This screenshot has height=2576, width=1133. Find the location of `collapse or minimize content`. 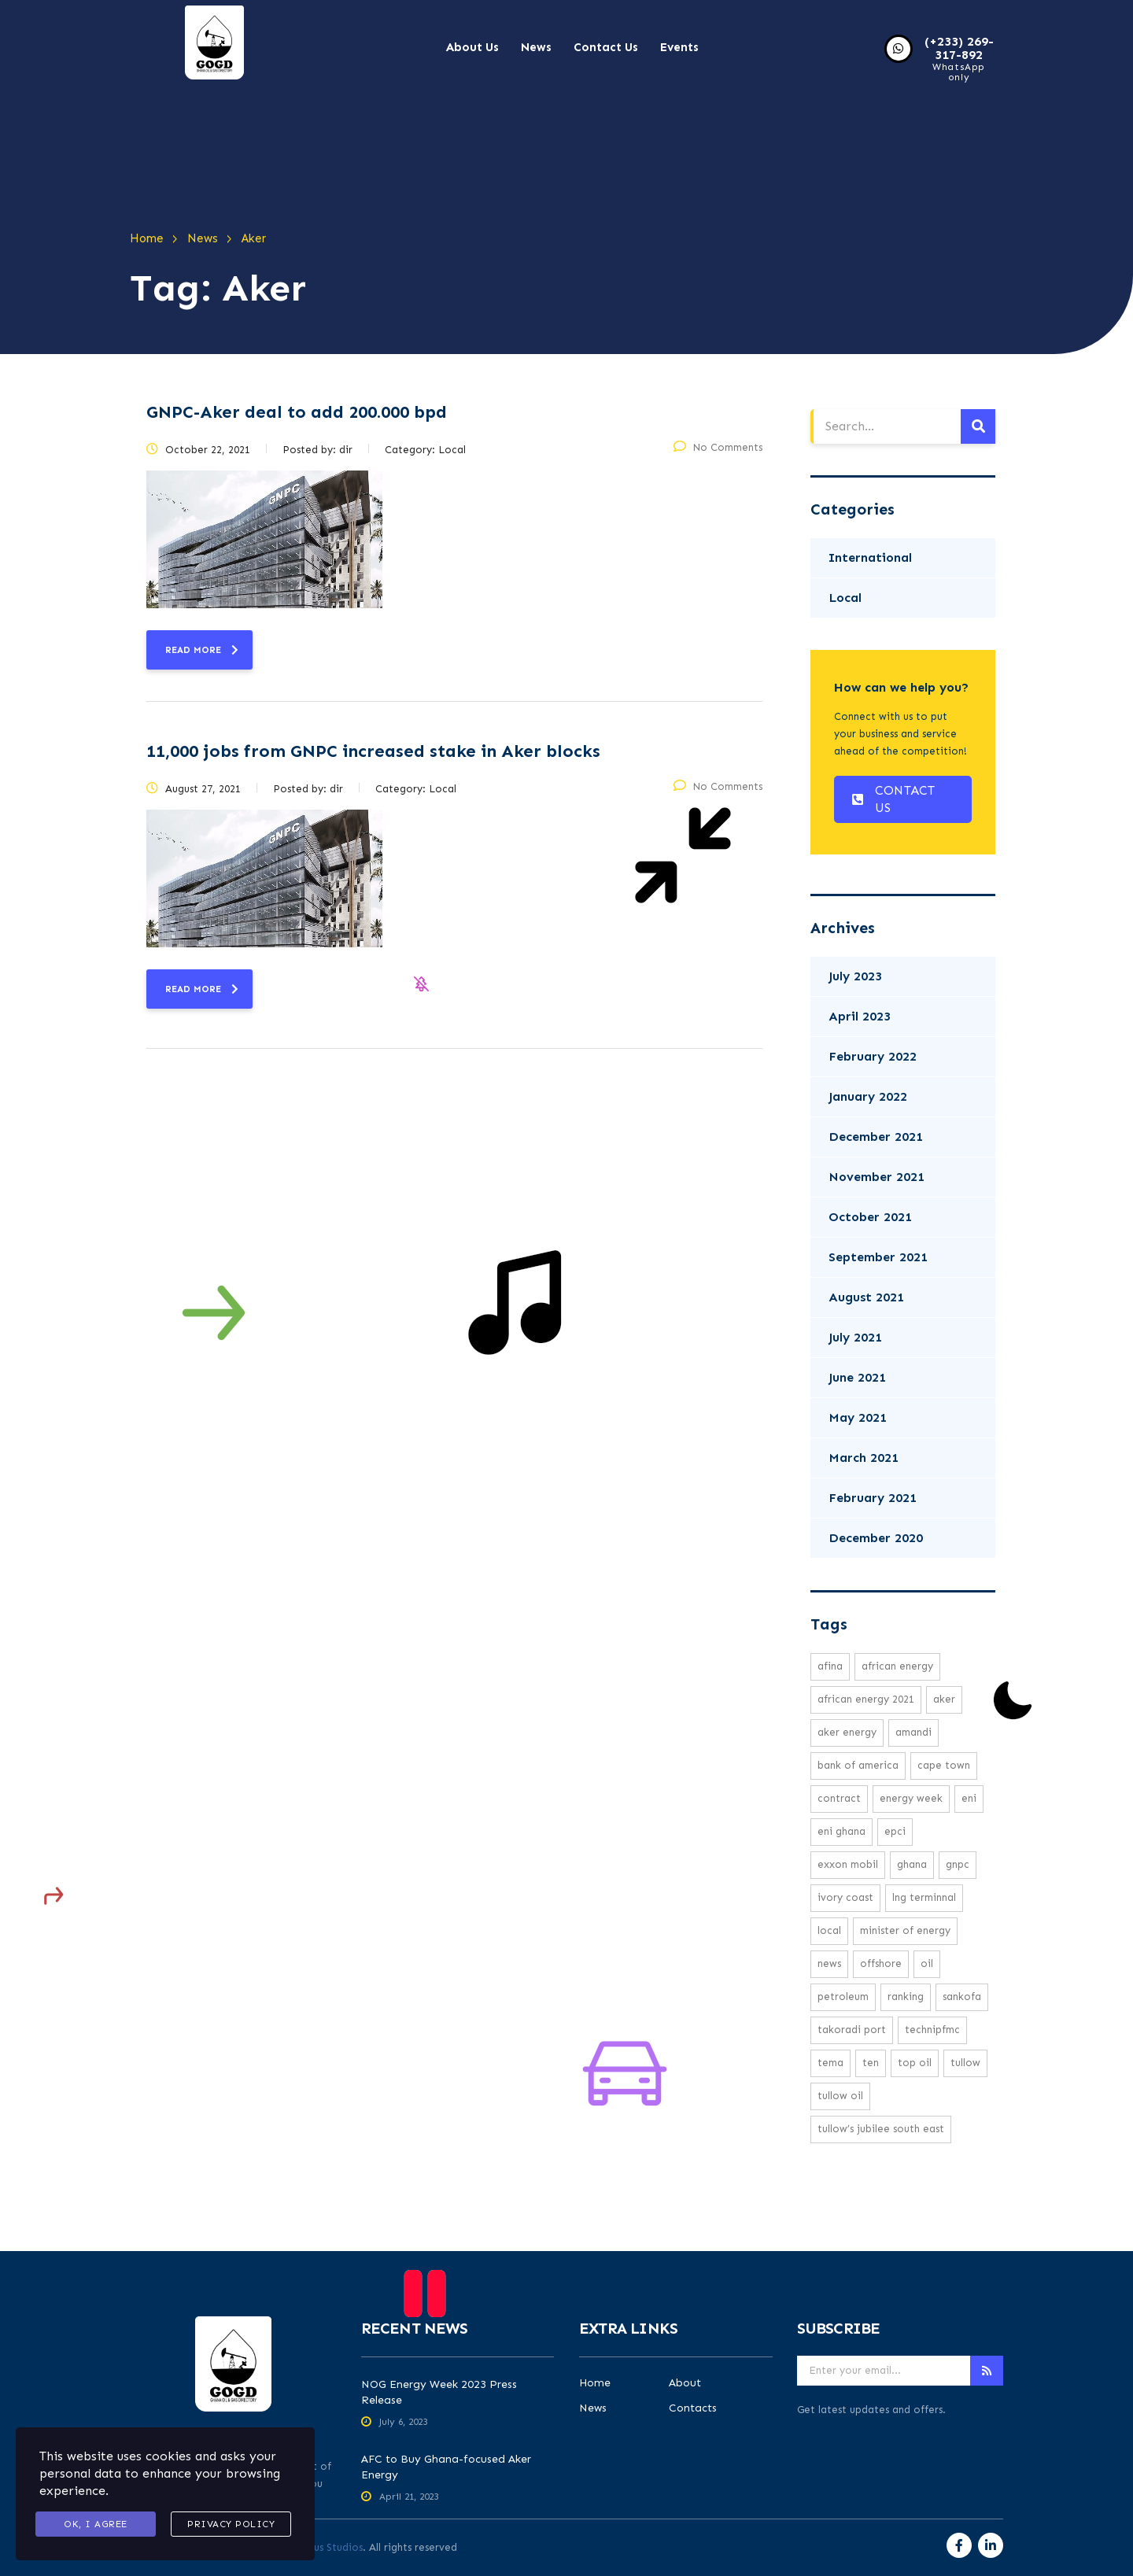

collapse or minimize content is located at coordinates (683, 855).